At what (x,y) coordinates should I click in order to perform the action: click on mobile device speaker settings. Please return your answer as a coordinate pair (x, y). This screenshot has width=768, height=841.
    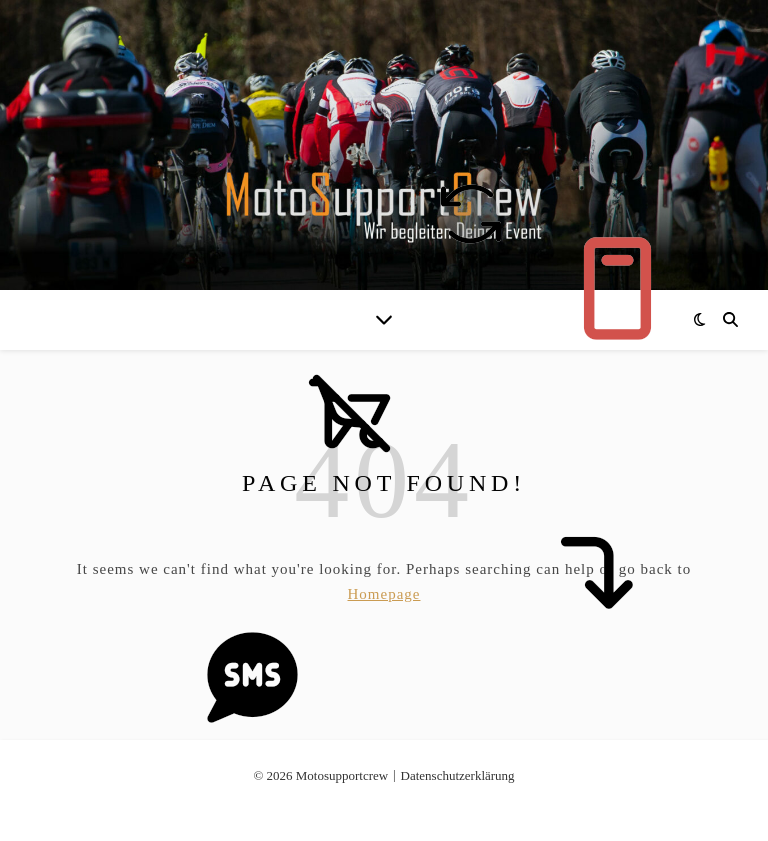
    Looking at the image, I should click on (617, 288).